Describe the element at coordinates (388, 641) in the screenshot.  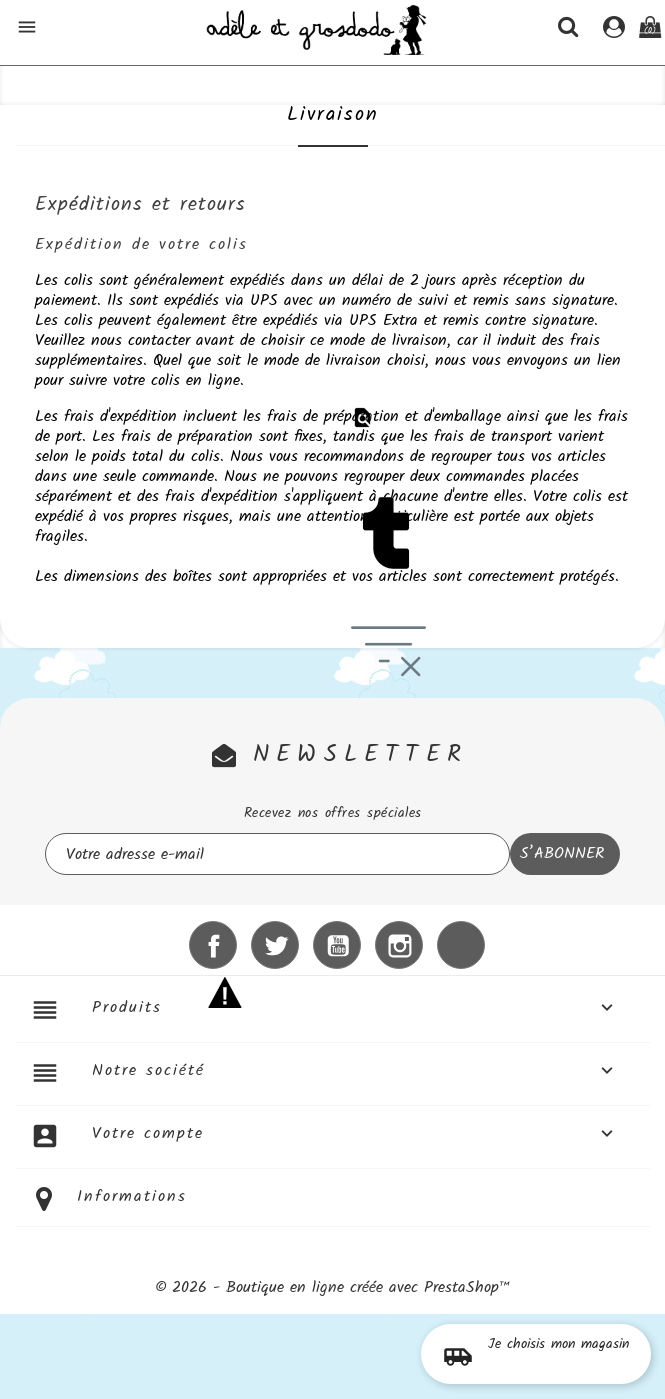
I see `clear all active filters` at that location.